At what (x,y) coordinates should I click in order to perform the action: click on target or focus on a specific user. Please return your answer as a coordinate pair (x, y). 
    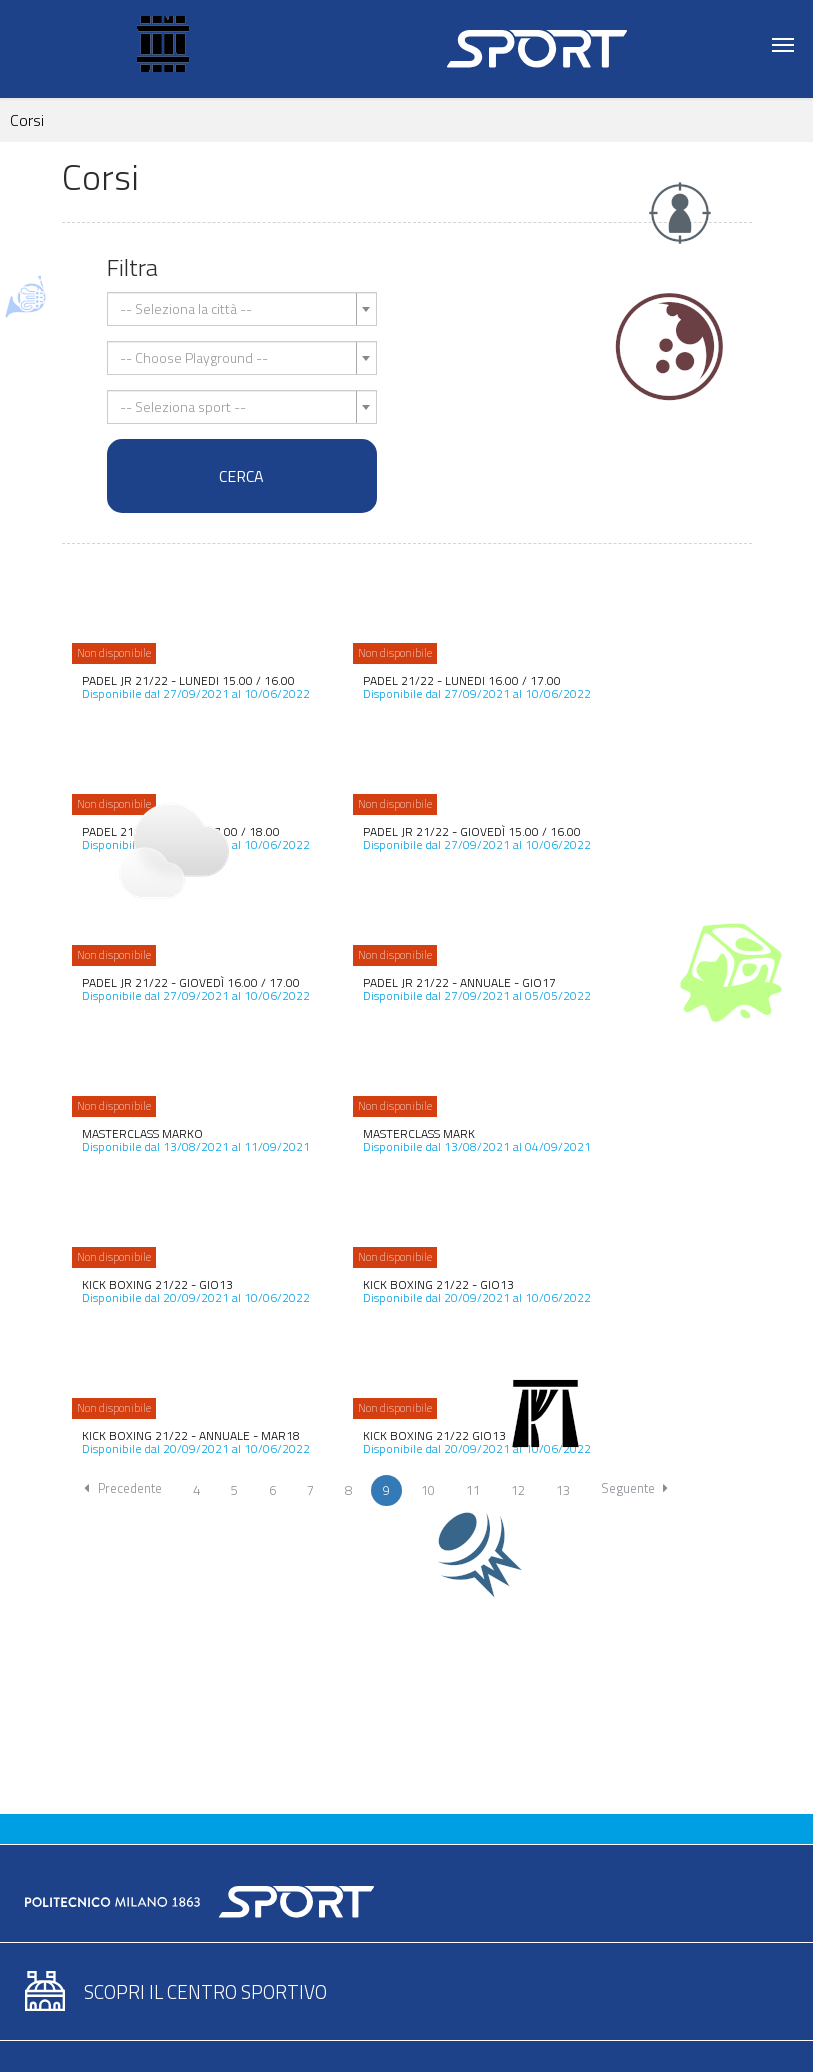
    Looking at the image, I should click on (680, 213).